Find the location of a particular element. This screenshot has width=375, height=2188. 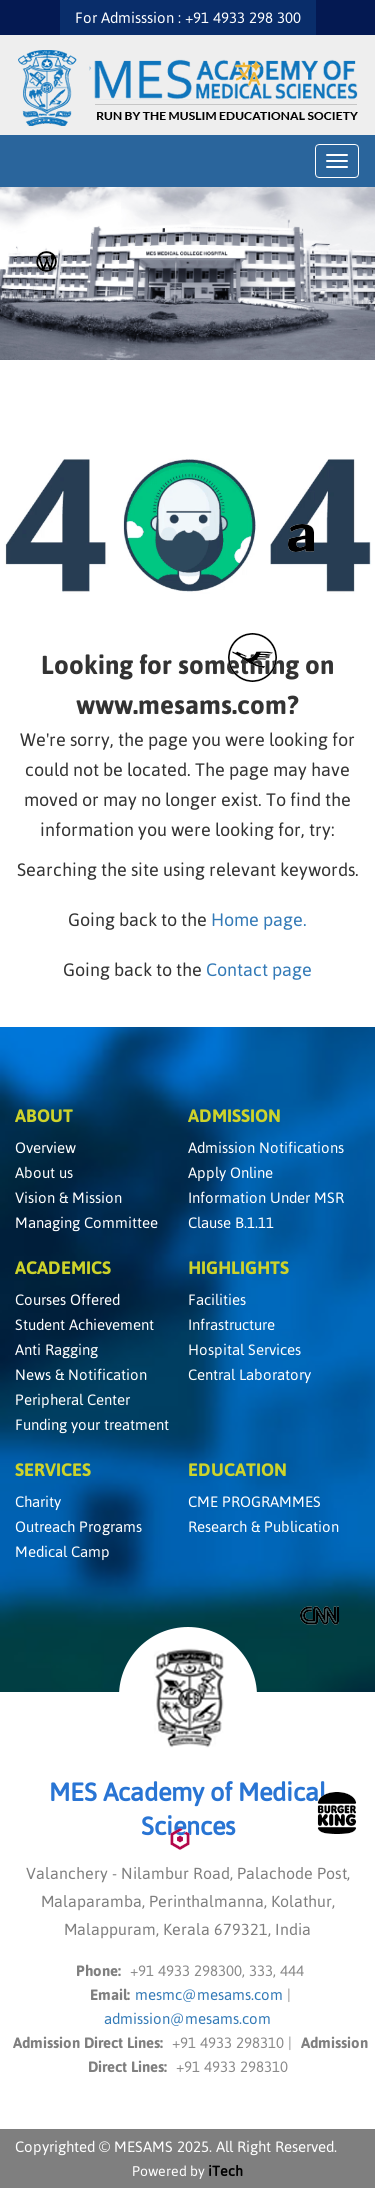

amilia brand logo is located at coordinates (301, 538).